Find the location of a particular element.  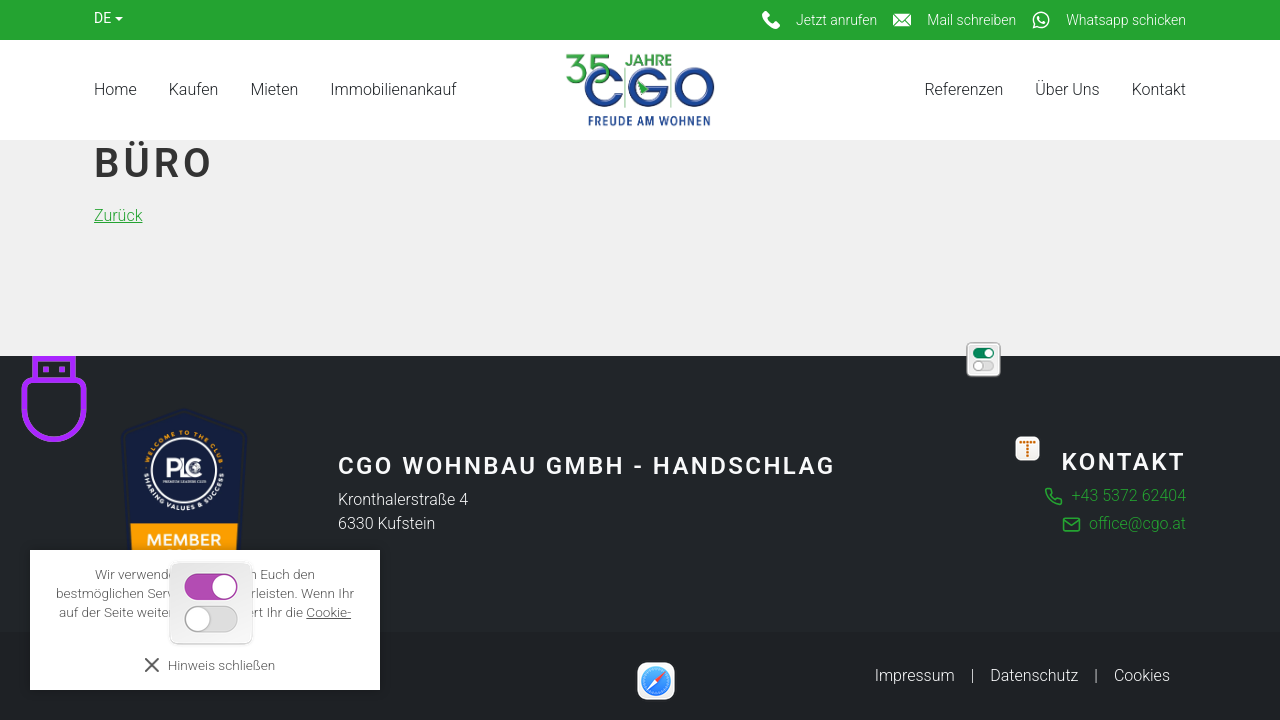

open the web browser app is located at coordinates (656, 681).